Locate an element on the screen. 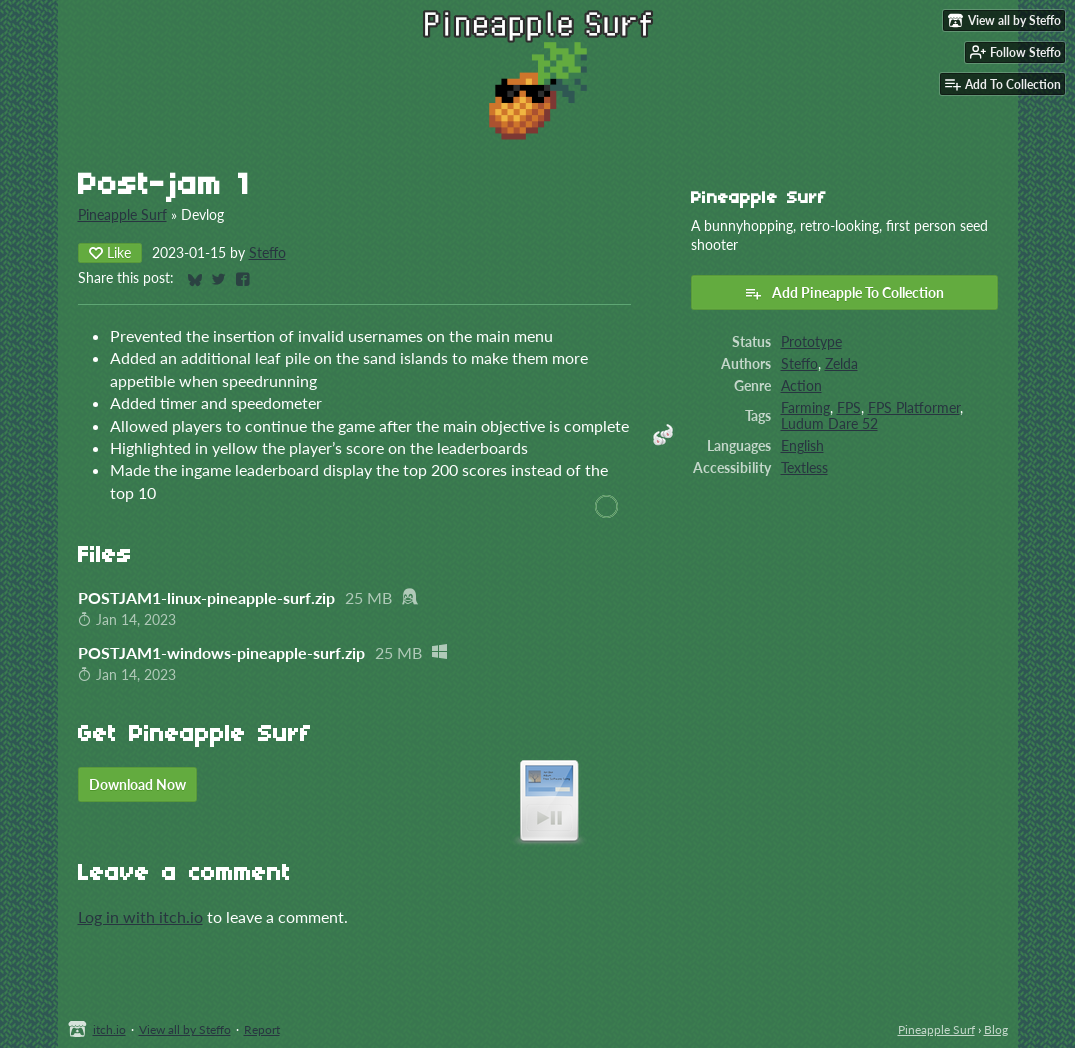 This screenshot has height=1048, width=1075. indicates fullwidth input mode is active is located at coordinates (606, 506).